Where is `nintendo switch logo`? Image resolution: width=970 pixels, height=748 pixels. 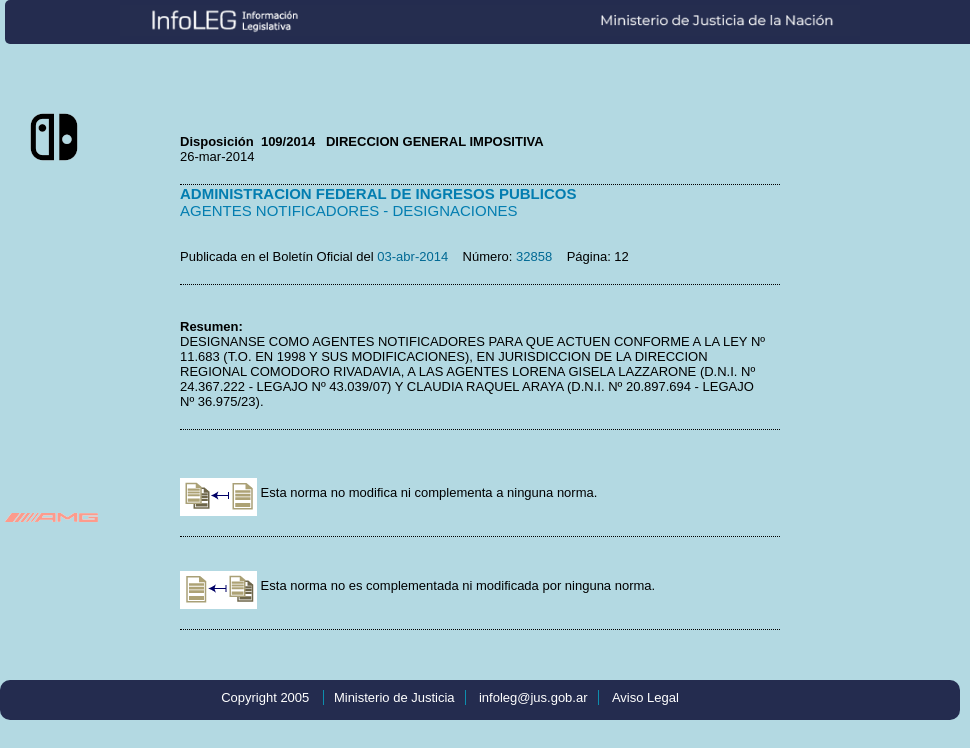 nintendo switch logo is located at coordinates (54, 137).